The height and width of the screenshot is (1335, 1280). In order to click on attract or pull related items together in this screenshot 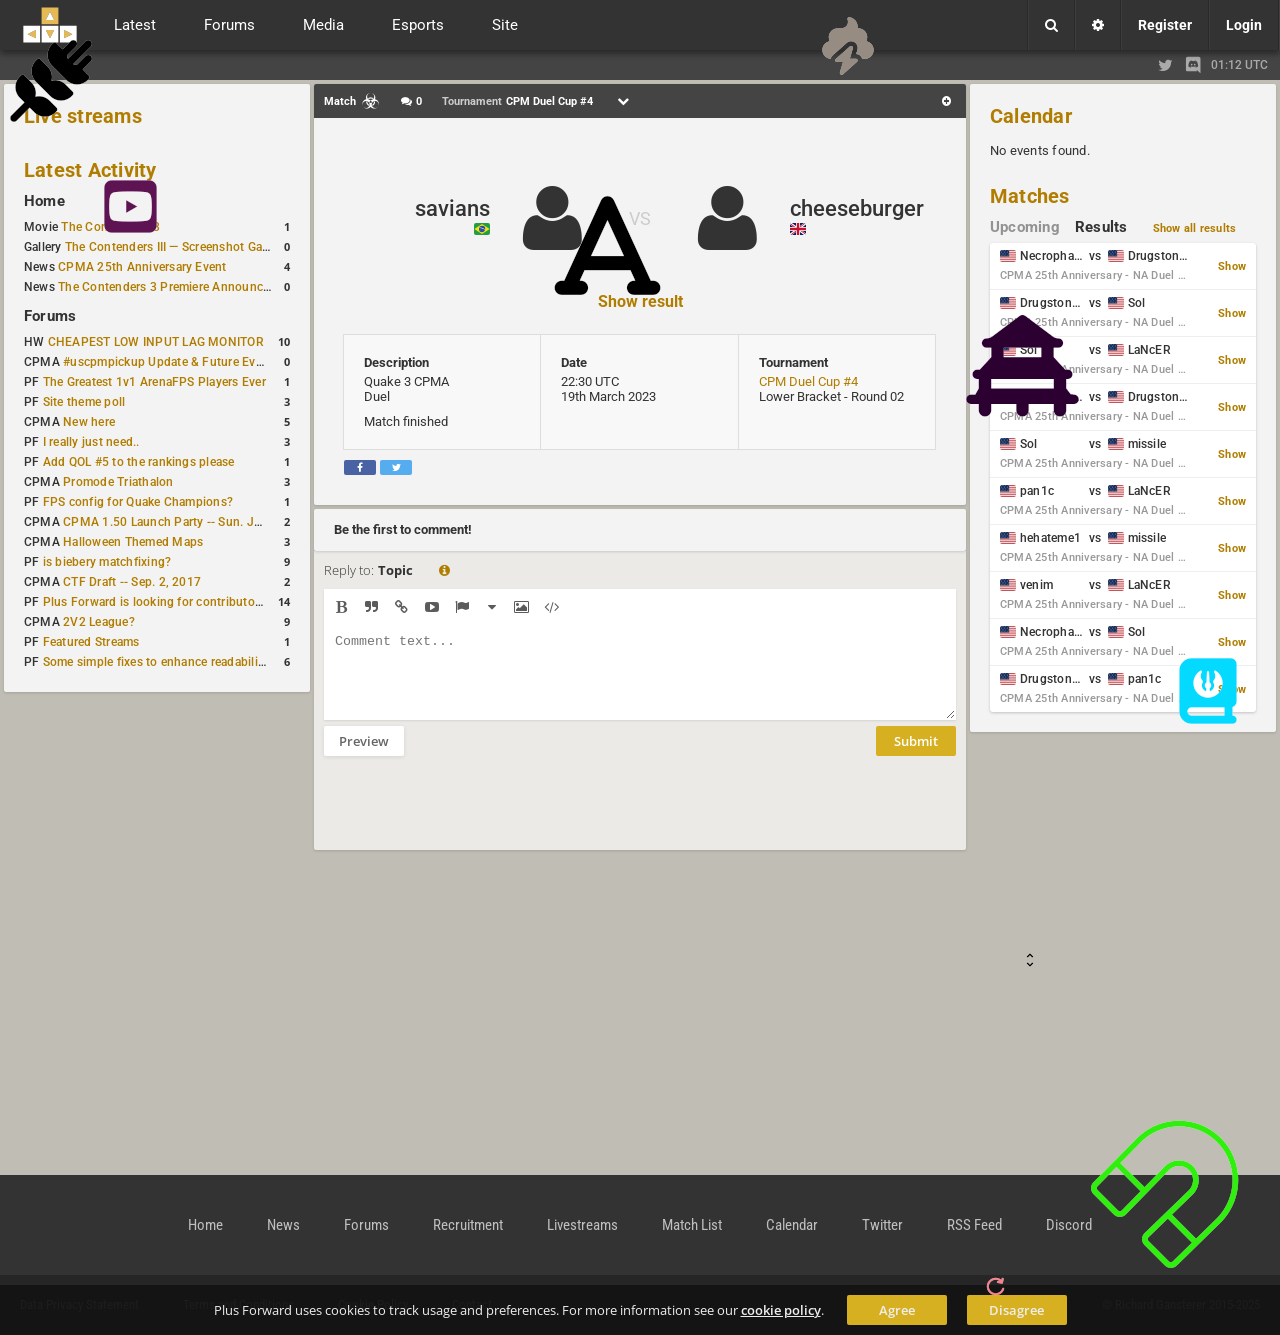, I will do `click(1167, 1191)`.